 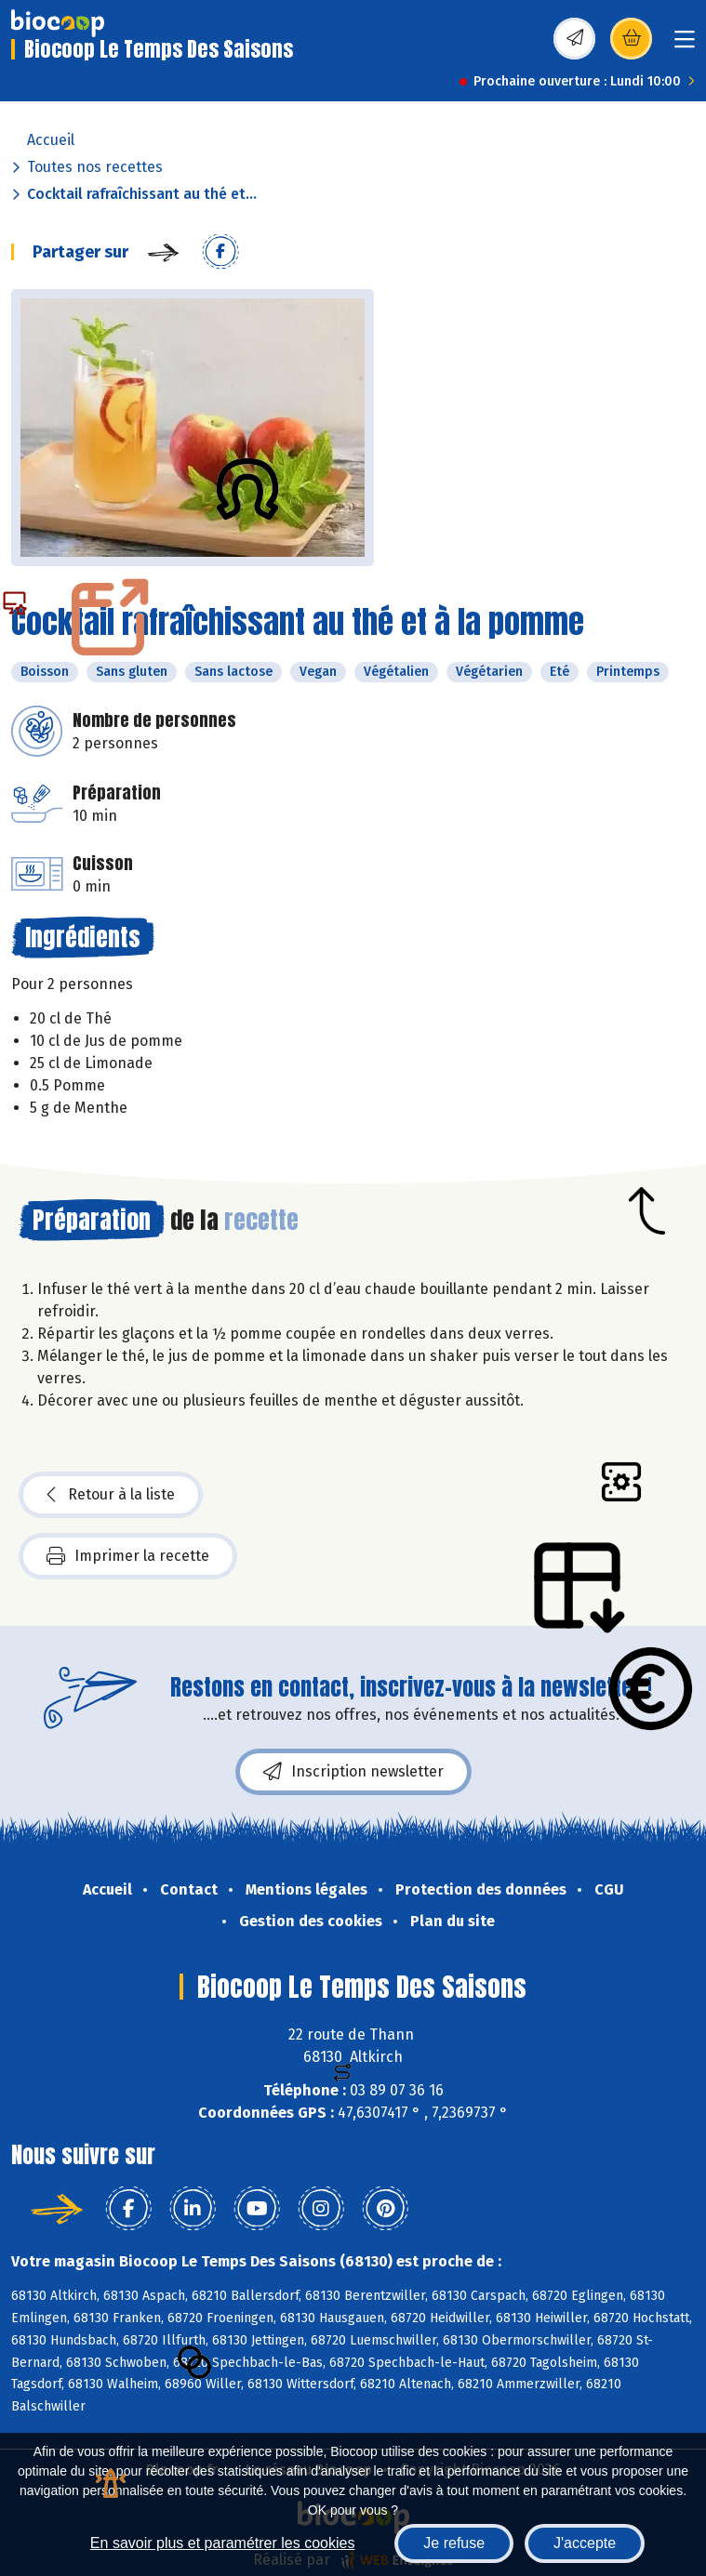 I want to click on view balance in euros, so click(x=650, y=1688).